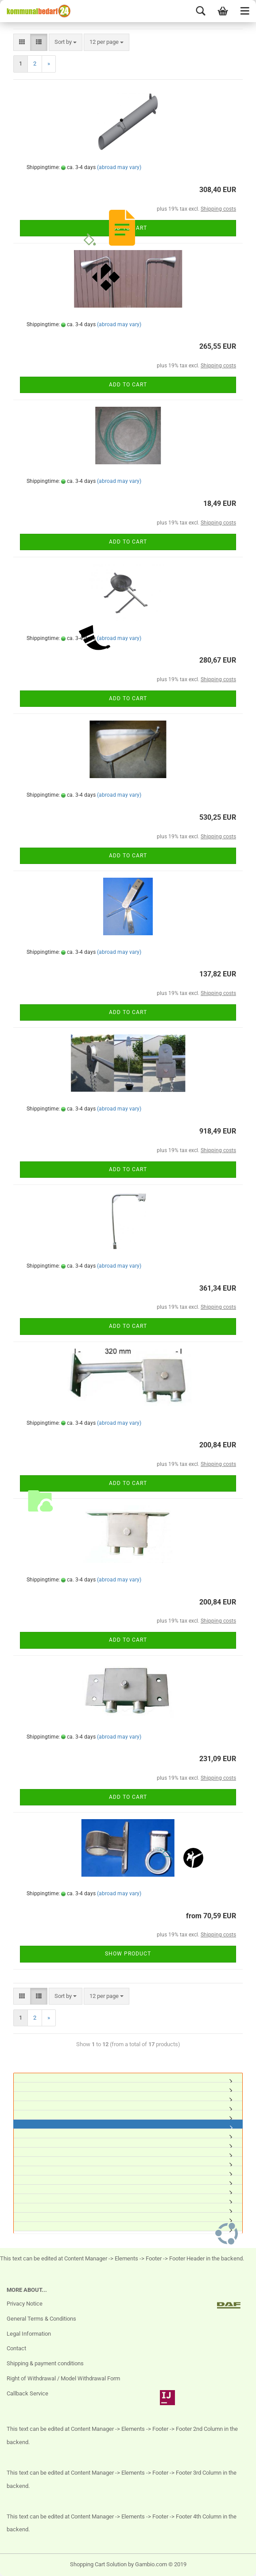 The width and height of the screenshot is (256, 2576). I want to click on access cloud storage folder, so click(40, 1501).